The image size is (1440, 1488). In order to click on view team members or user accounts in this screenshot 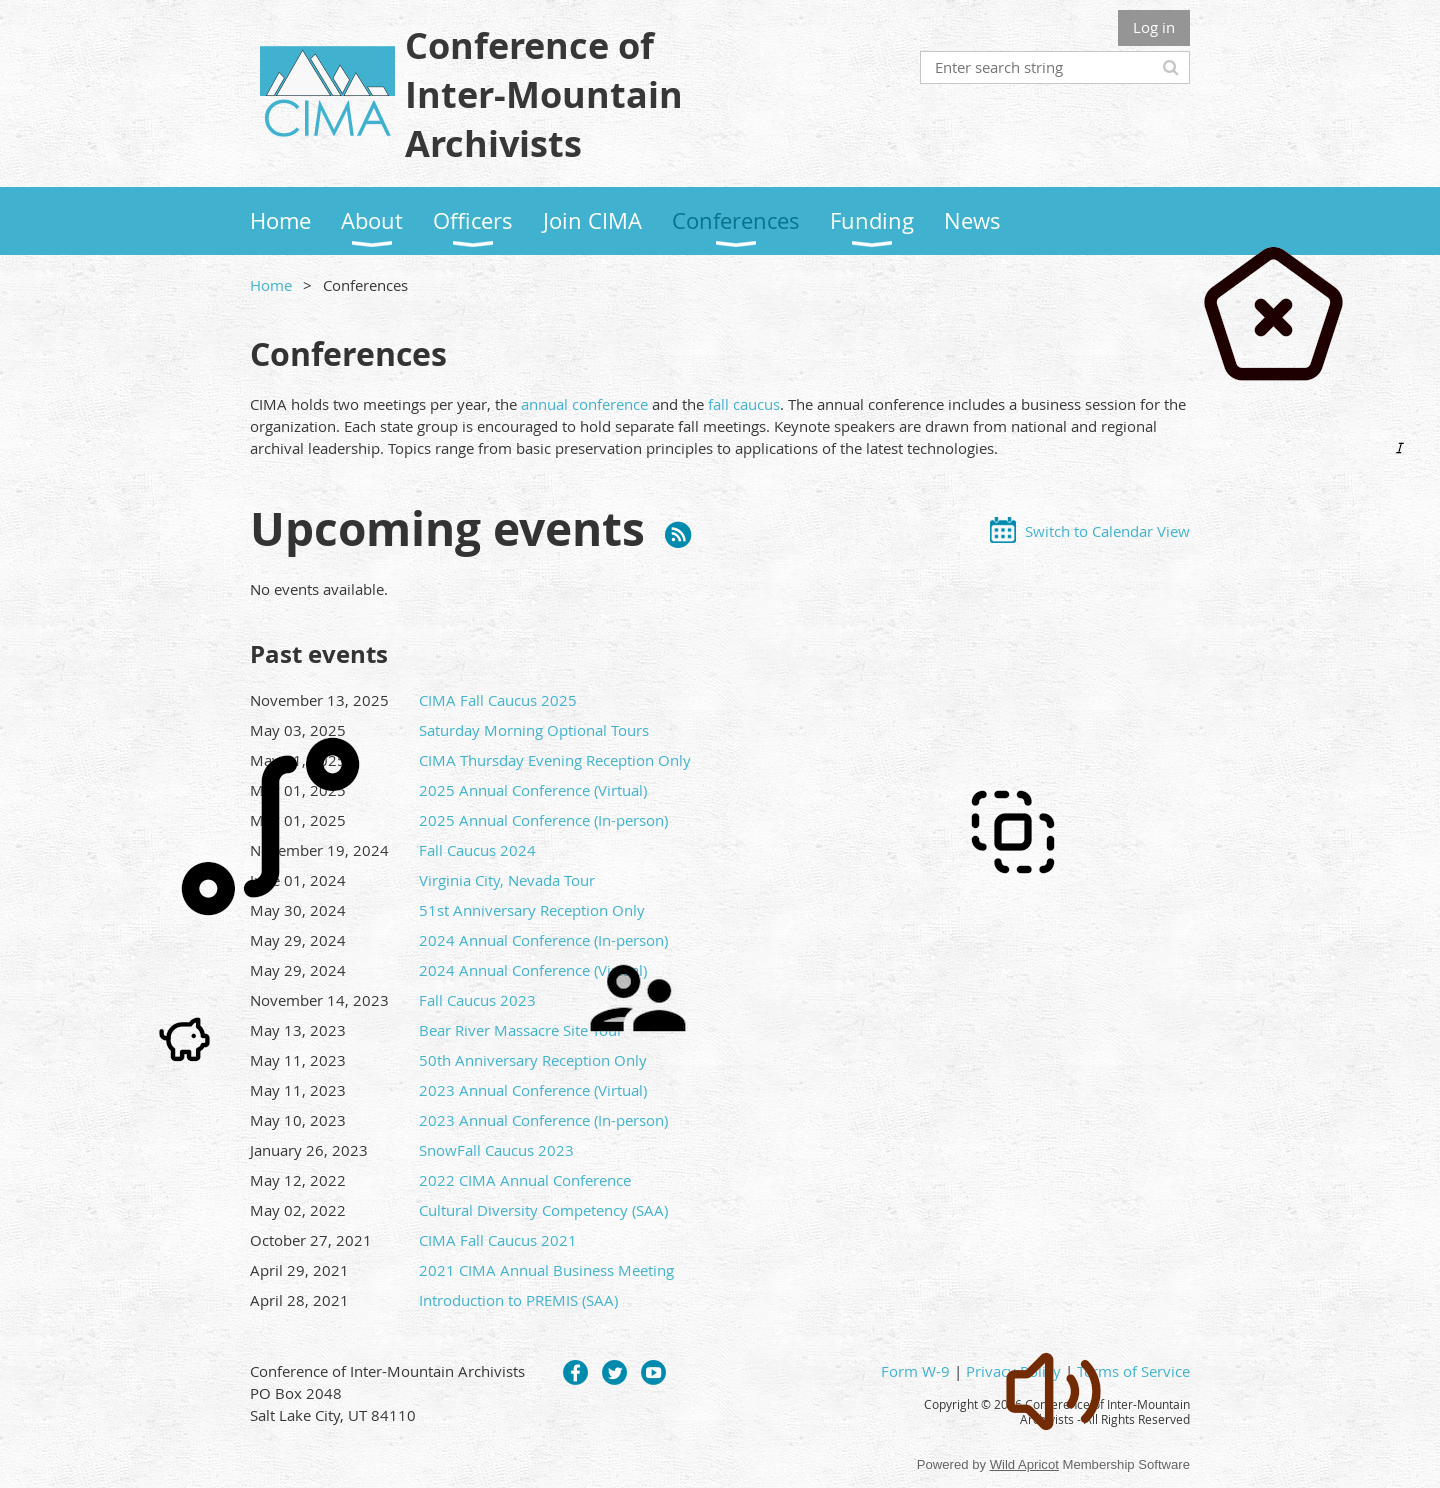, I will do `click(638, 998)`.